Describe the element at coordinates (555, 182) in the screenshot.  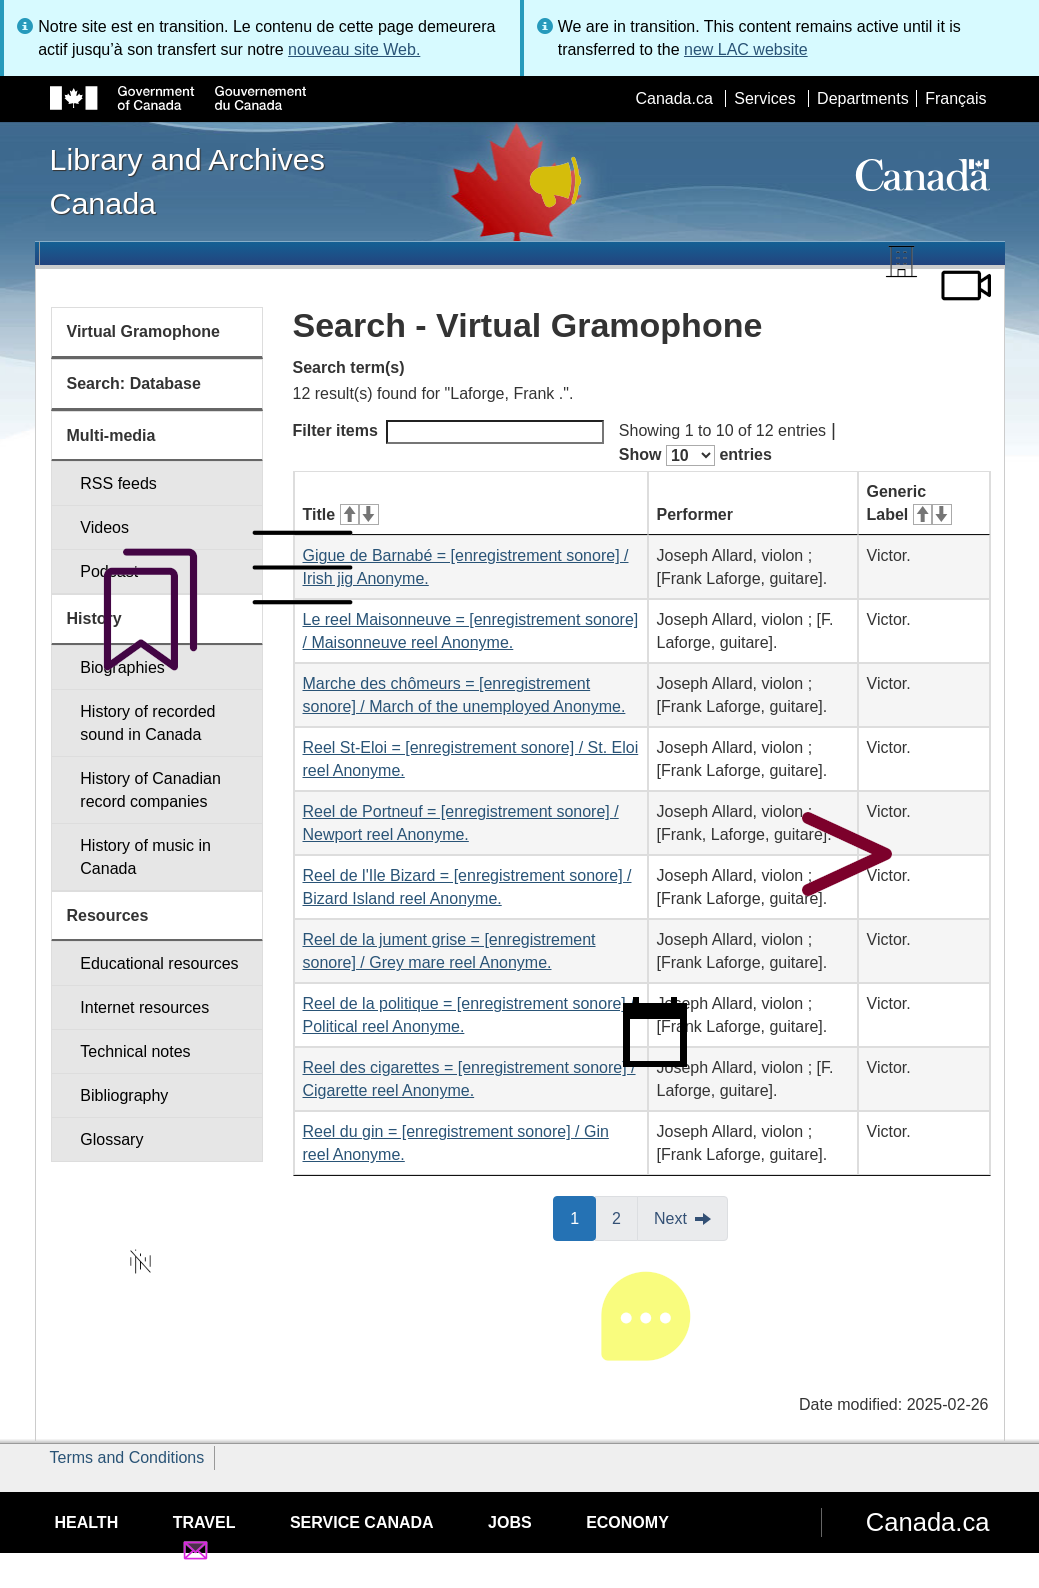
I see `make an announcement` at that location.